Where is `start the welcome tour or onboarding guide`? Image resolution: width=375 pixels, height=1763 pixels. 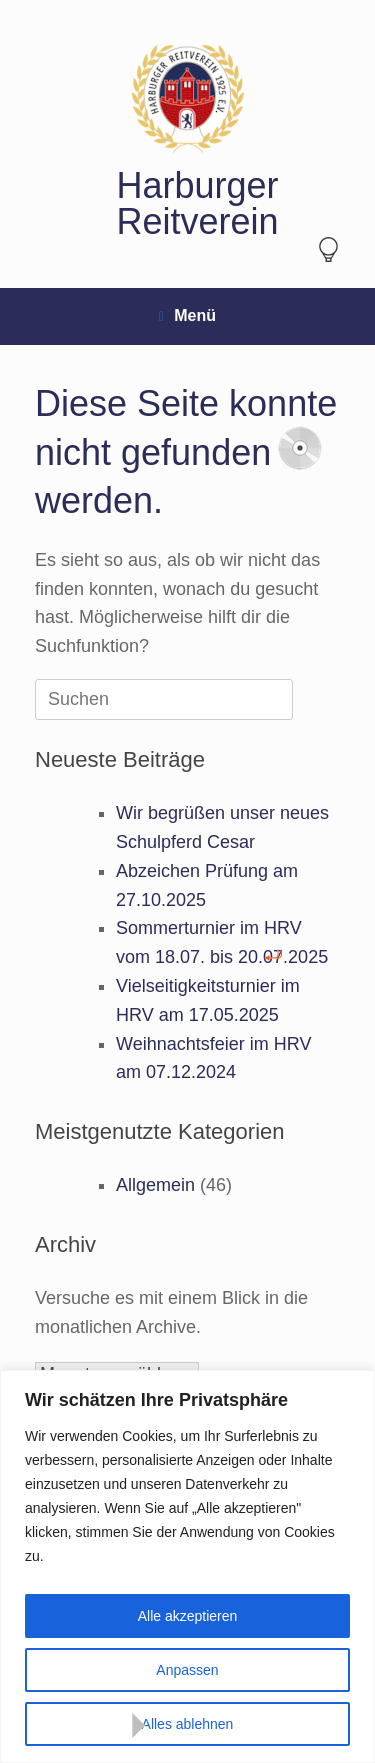 start the welcome tour or onboarding guide is located at coordinates (328, 249).